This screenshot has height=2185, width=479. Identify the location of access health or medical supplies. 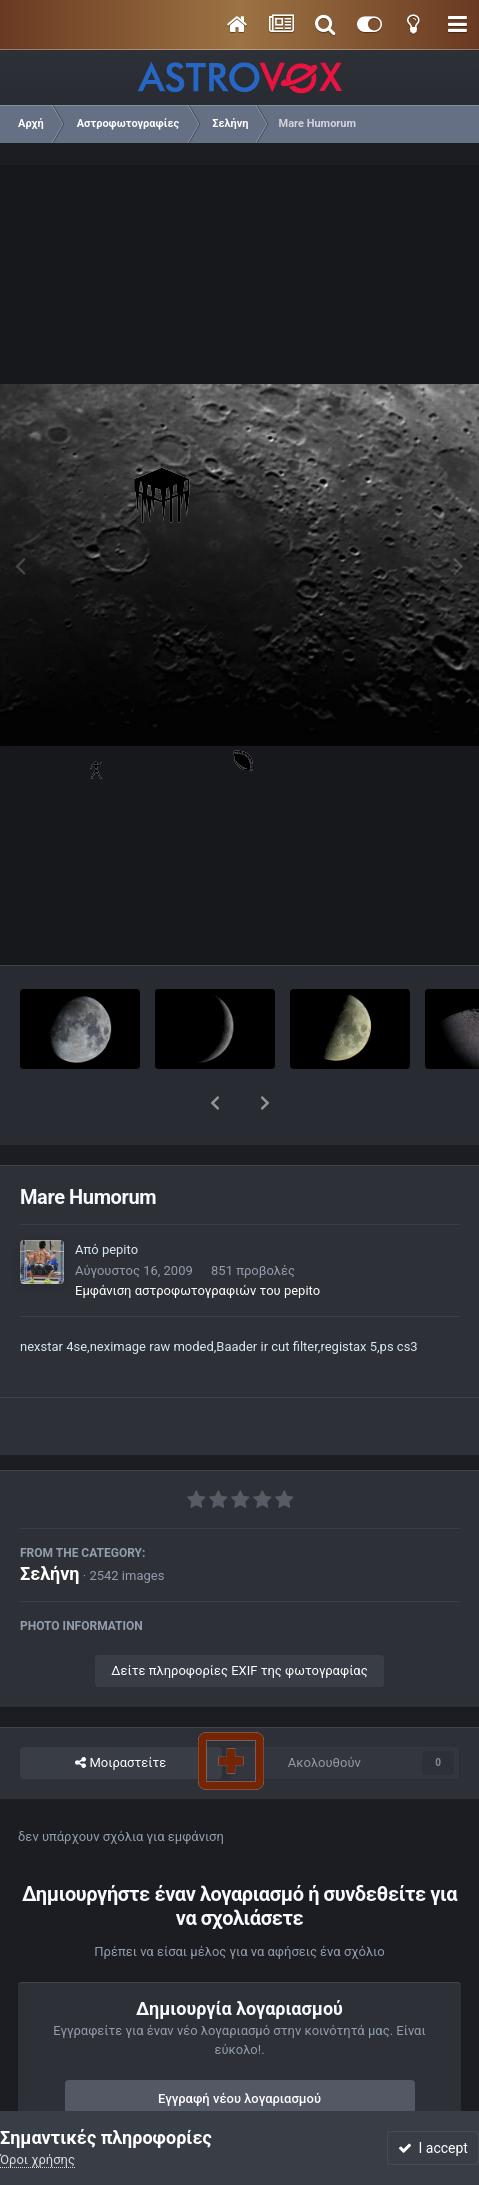
(231, 1761).